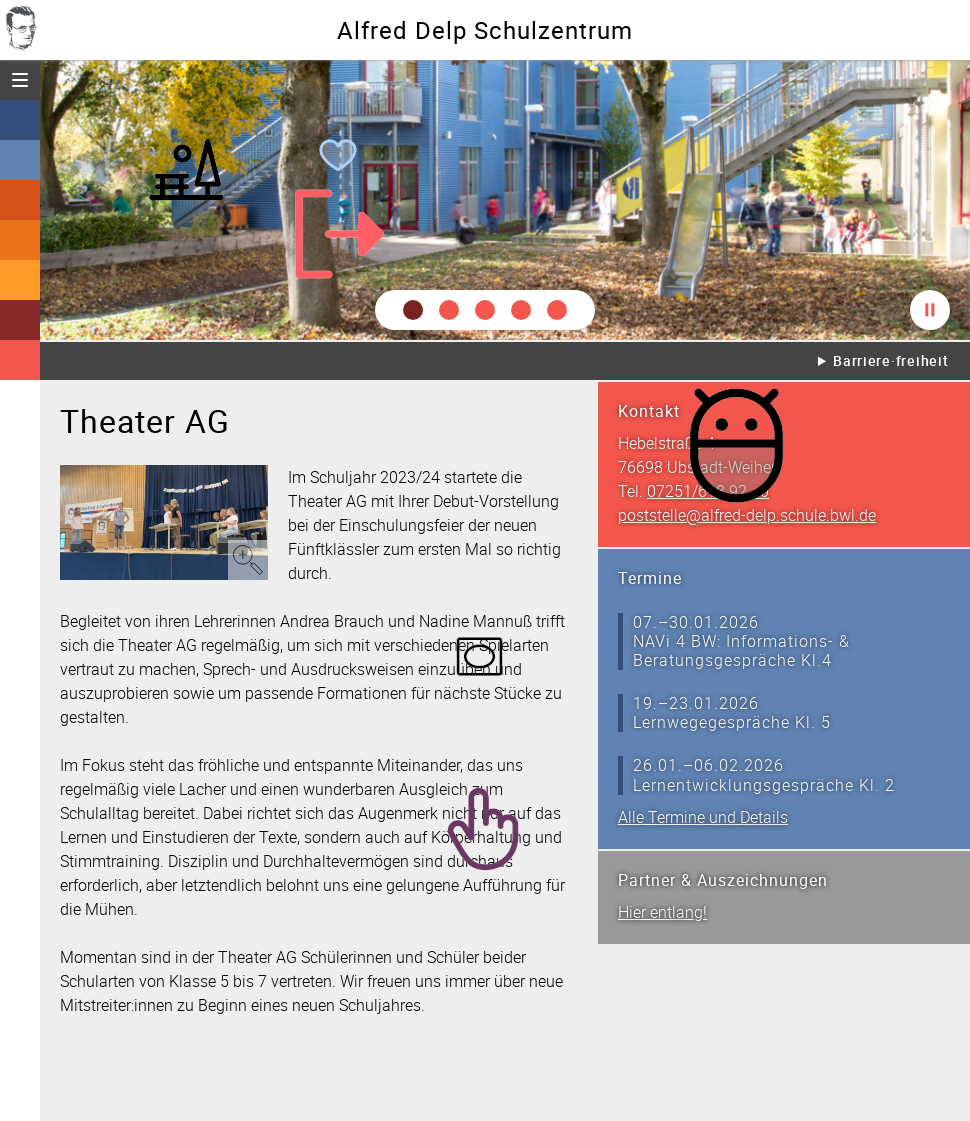 The height and width of the screenshot is (1121, 970). What do you see at coordinates (338, 154) in the screenshot?
I see `add to favorites` at bounding box center [338, 154].